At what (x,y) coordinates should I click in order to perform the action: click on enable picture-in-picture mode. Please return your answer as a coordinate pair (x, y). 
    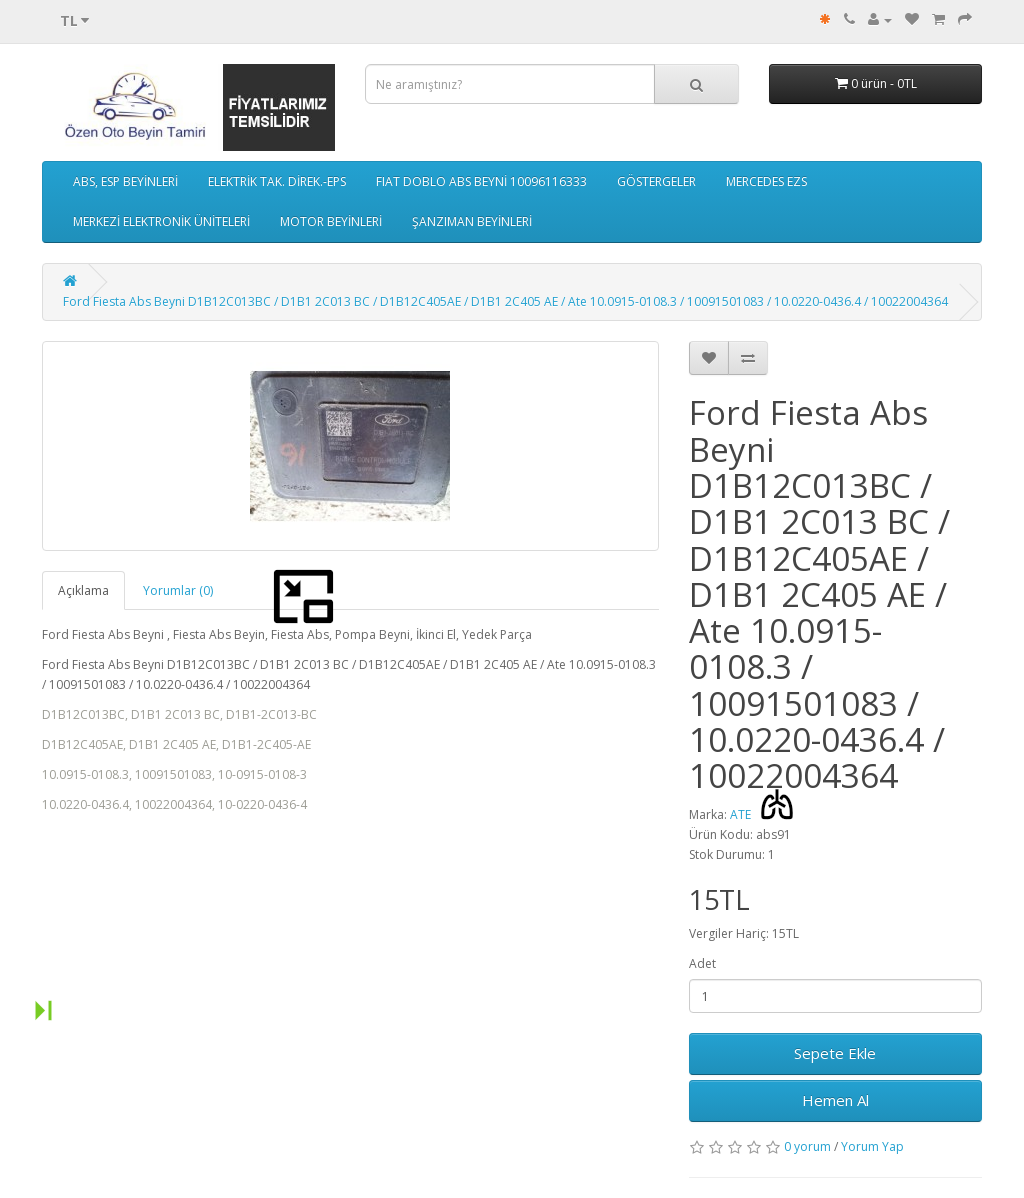
    Looking at the image, I should click on (303, 596).